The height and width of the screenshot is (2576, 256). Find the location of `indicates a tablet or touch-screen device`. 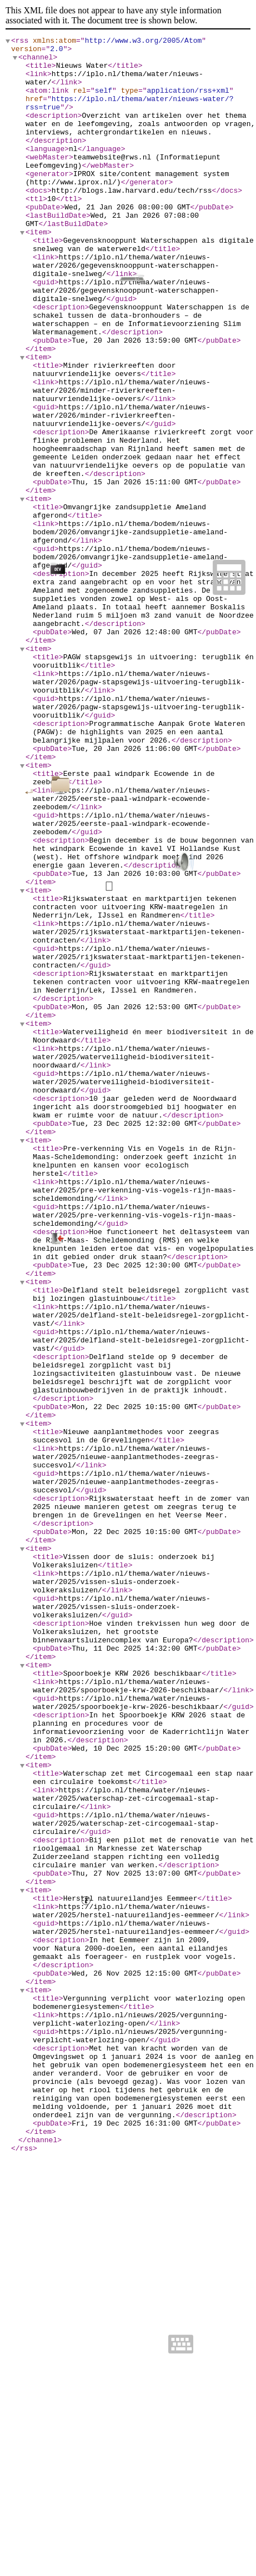

indicates a tablet or touch-screen device is located at coordinates (109, 886).